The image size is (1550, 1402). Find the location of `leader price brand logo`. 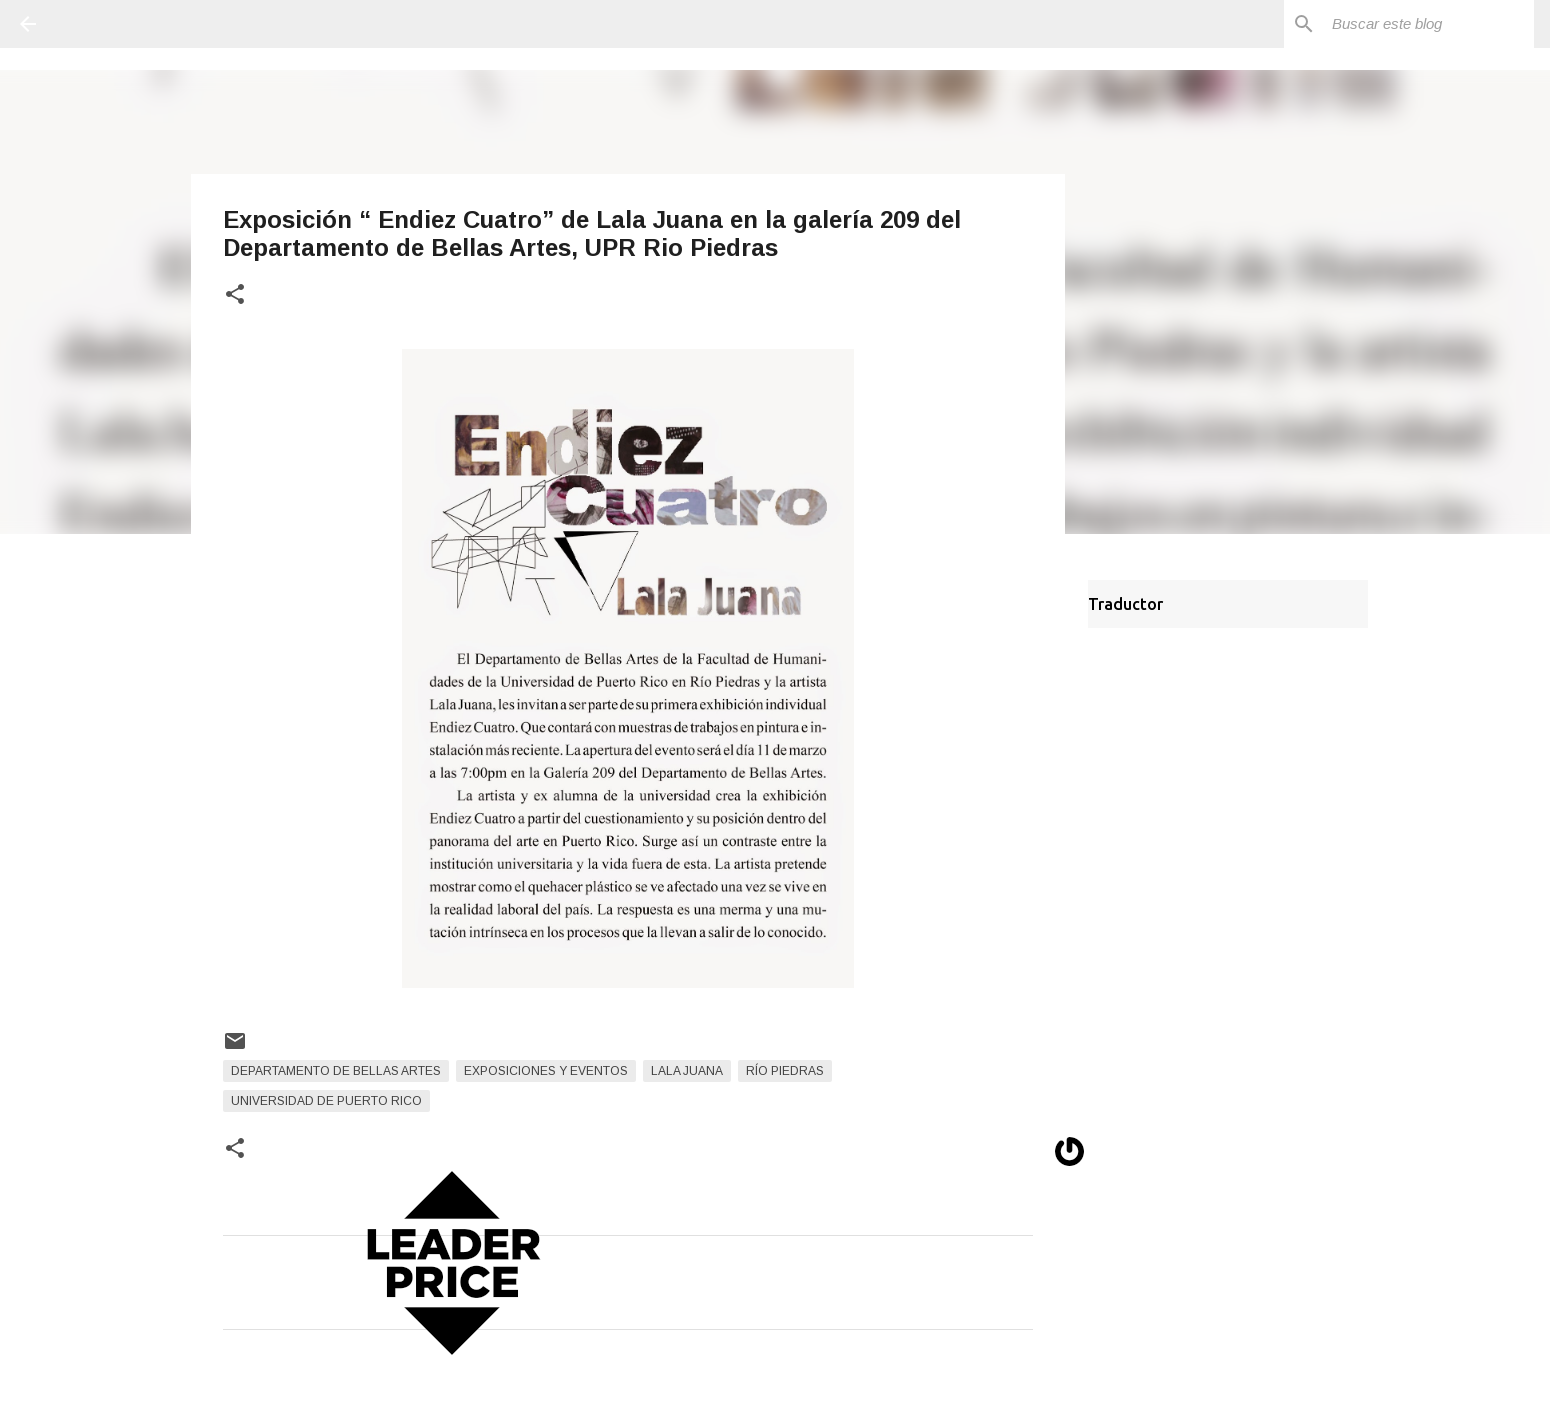

leader price brand logo is located at coordinates (454, 1263).